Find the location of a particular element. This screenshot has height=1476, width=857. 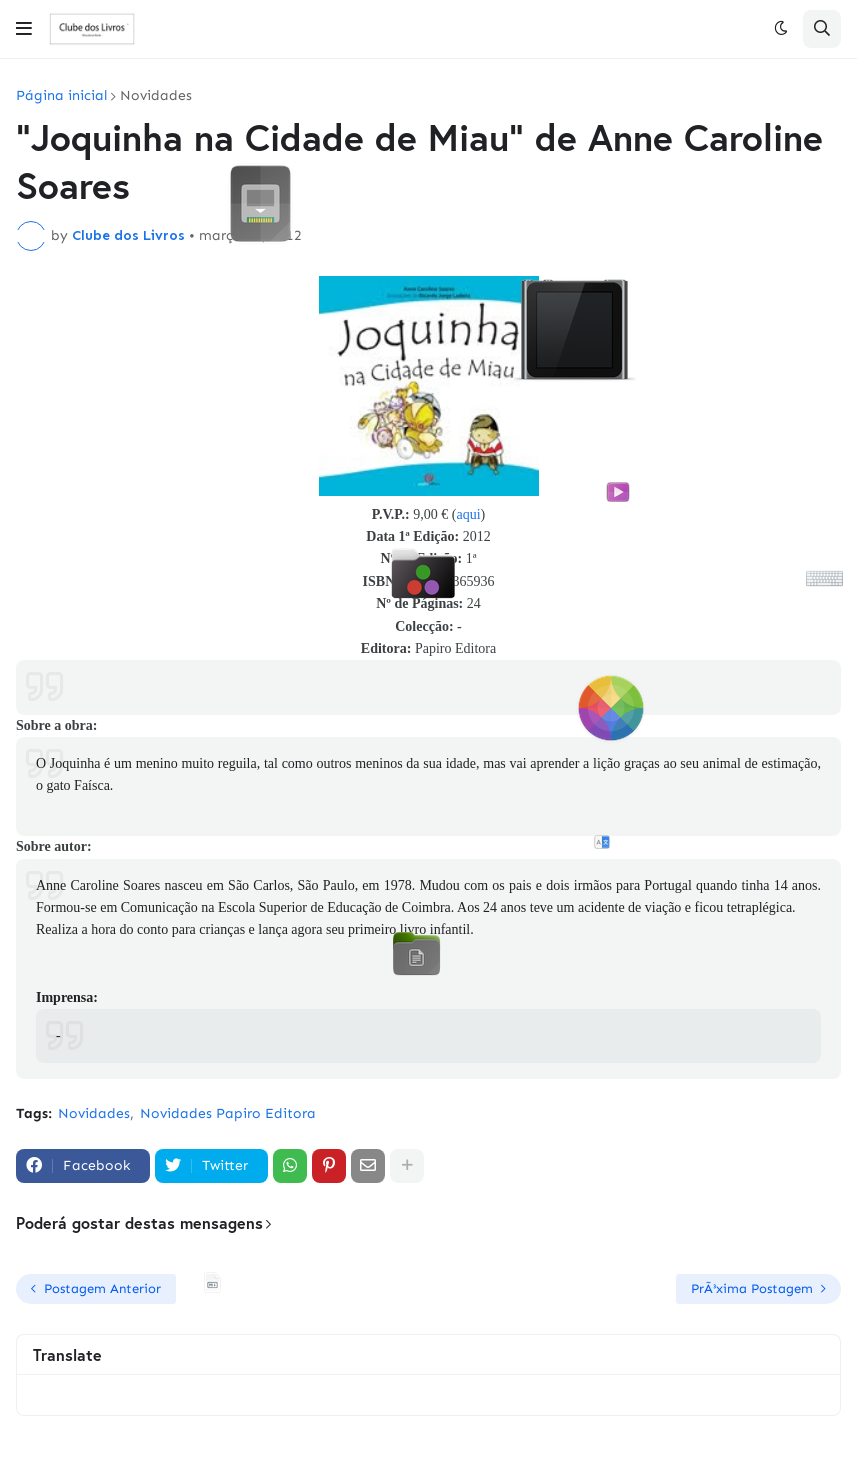

open color picker or palette settings is located at coordinates (611, 708).